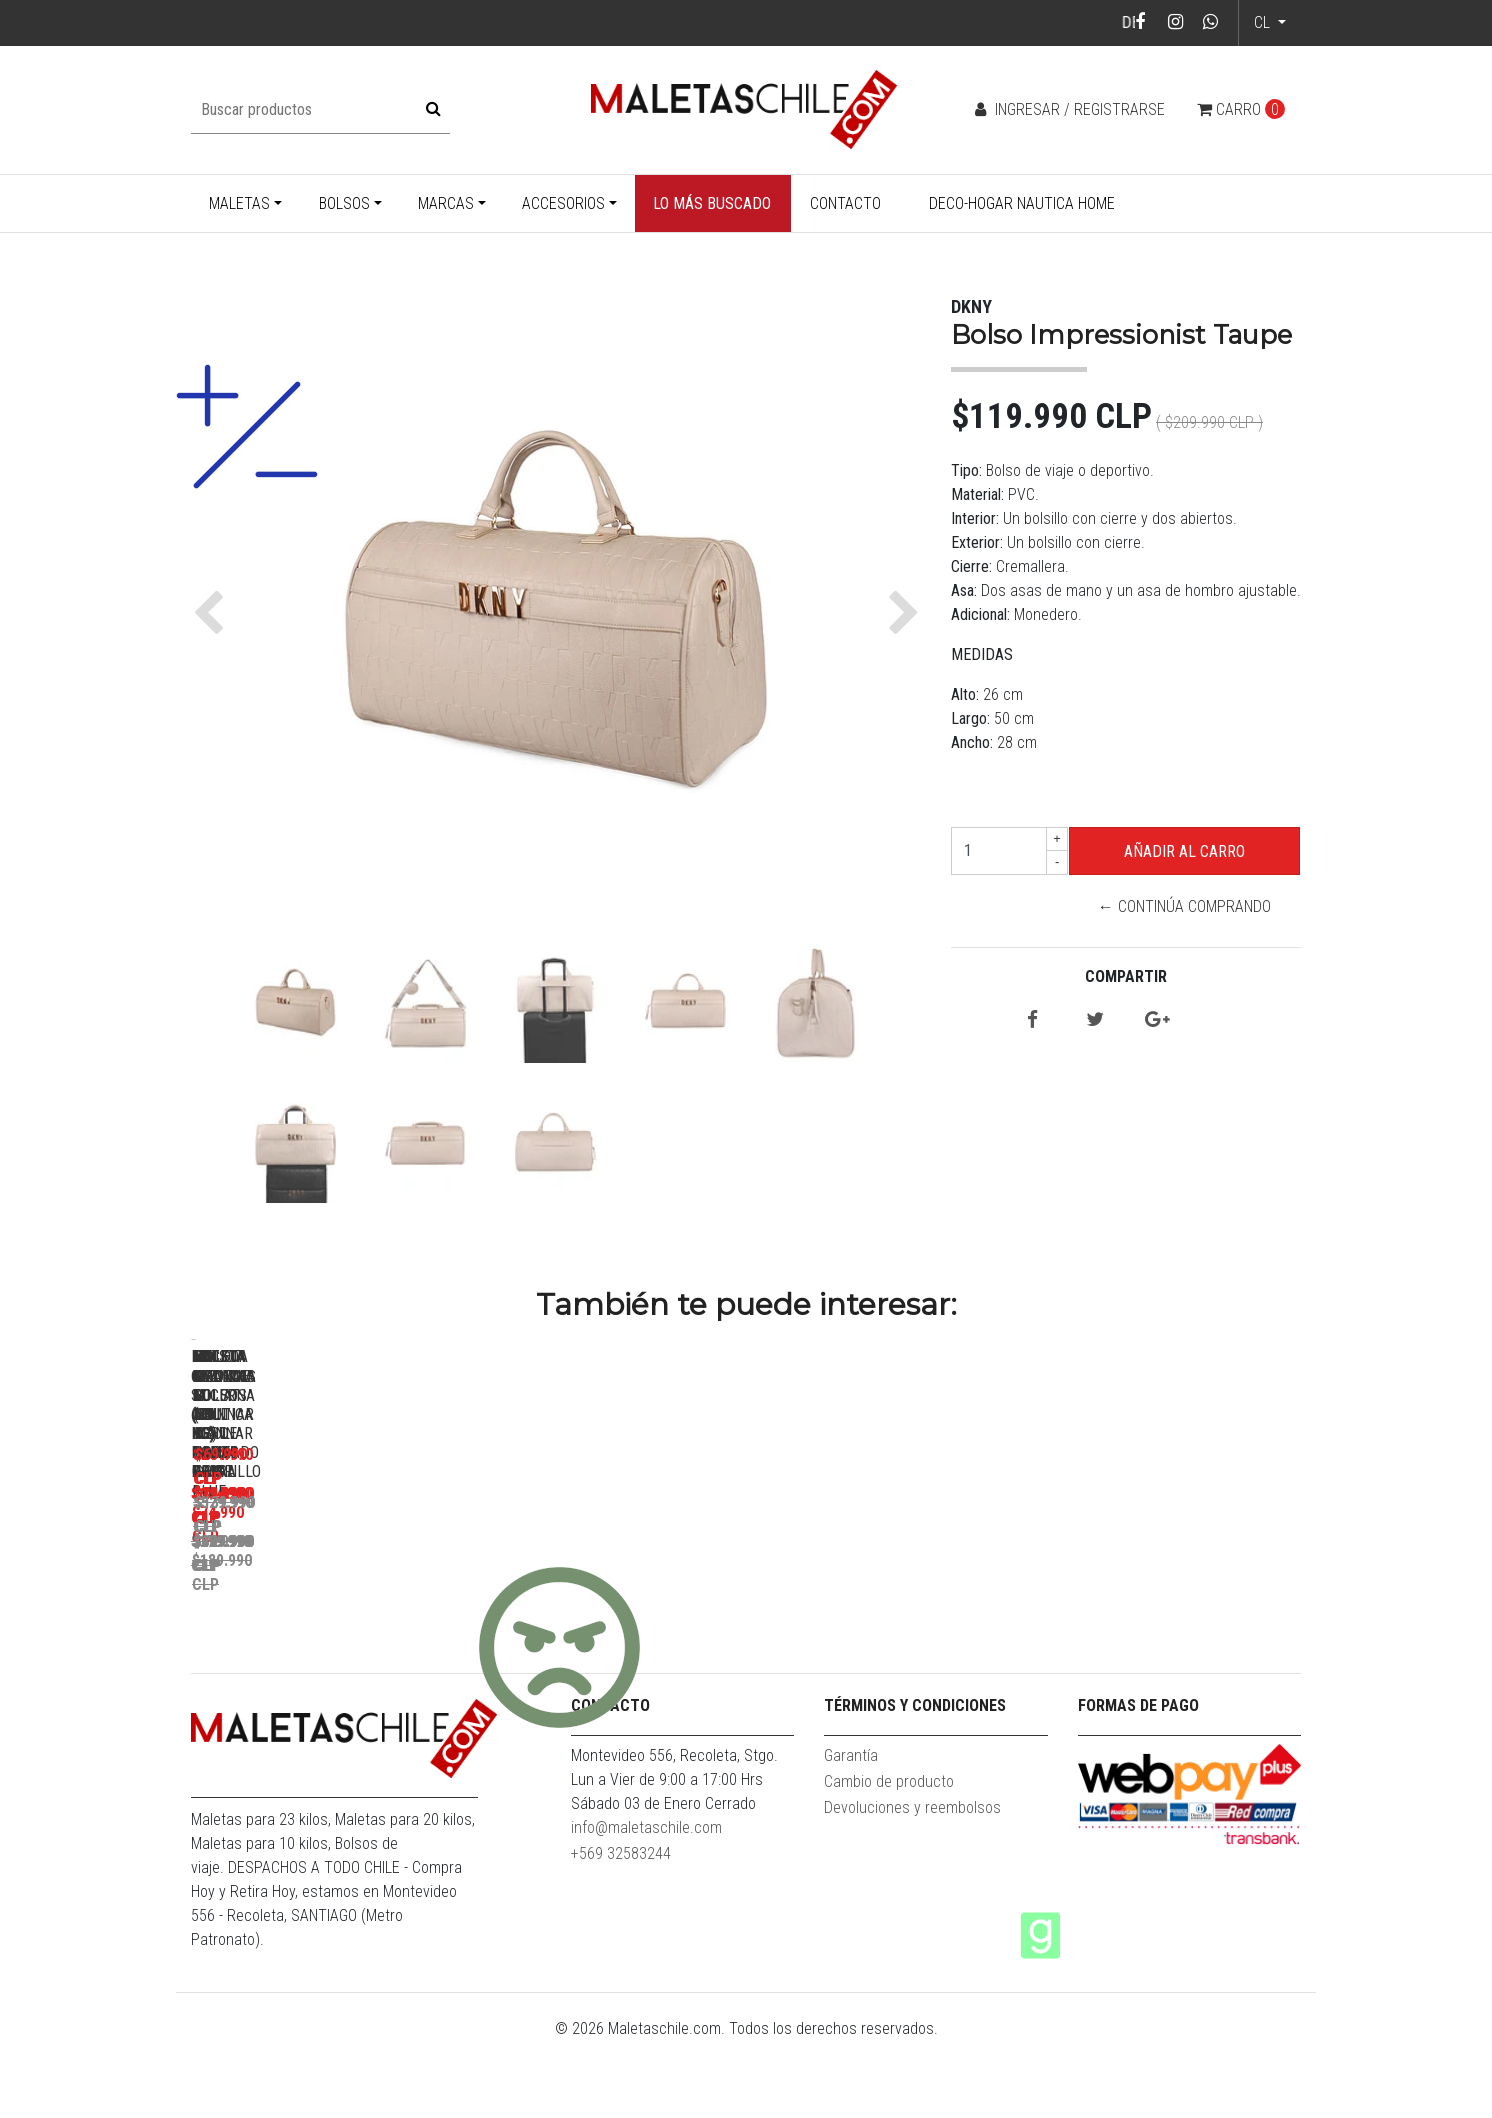  What do you see at coordinates (1040, 1935) in the screenshot?
I see `open Goodreads app` at bounding box center [1040, 1935].